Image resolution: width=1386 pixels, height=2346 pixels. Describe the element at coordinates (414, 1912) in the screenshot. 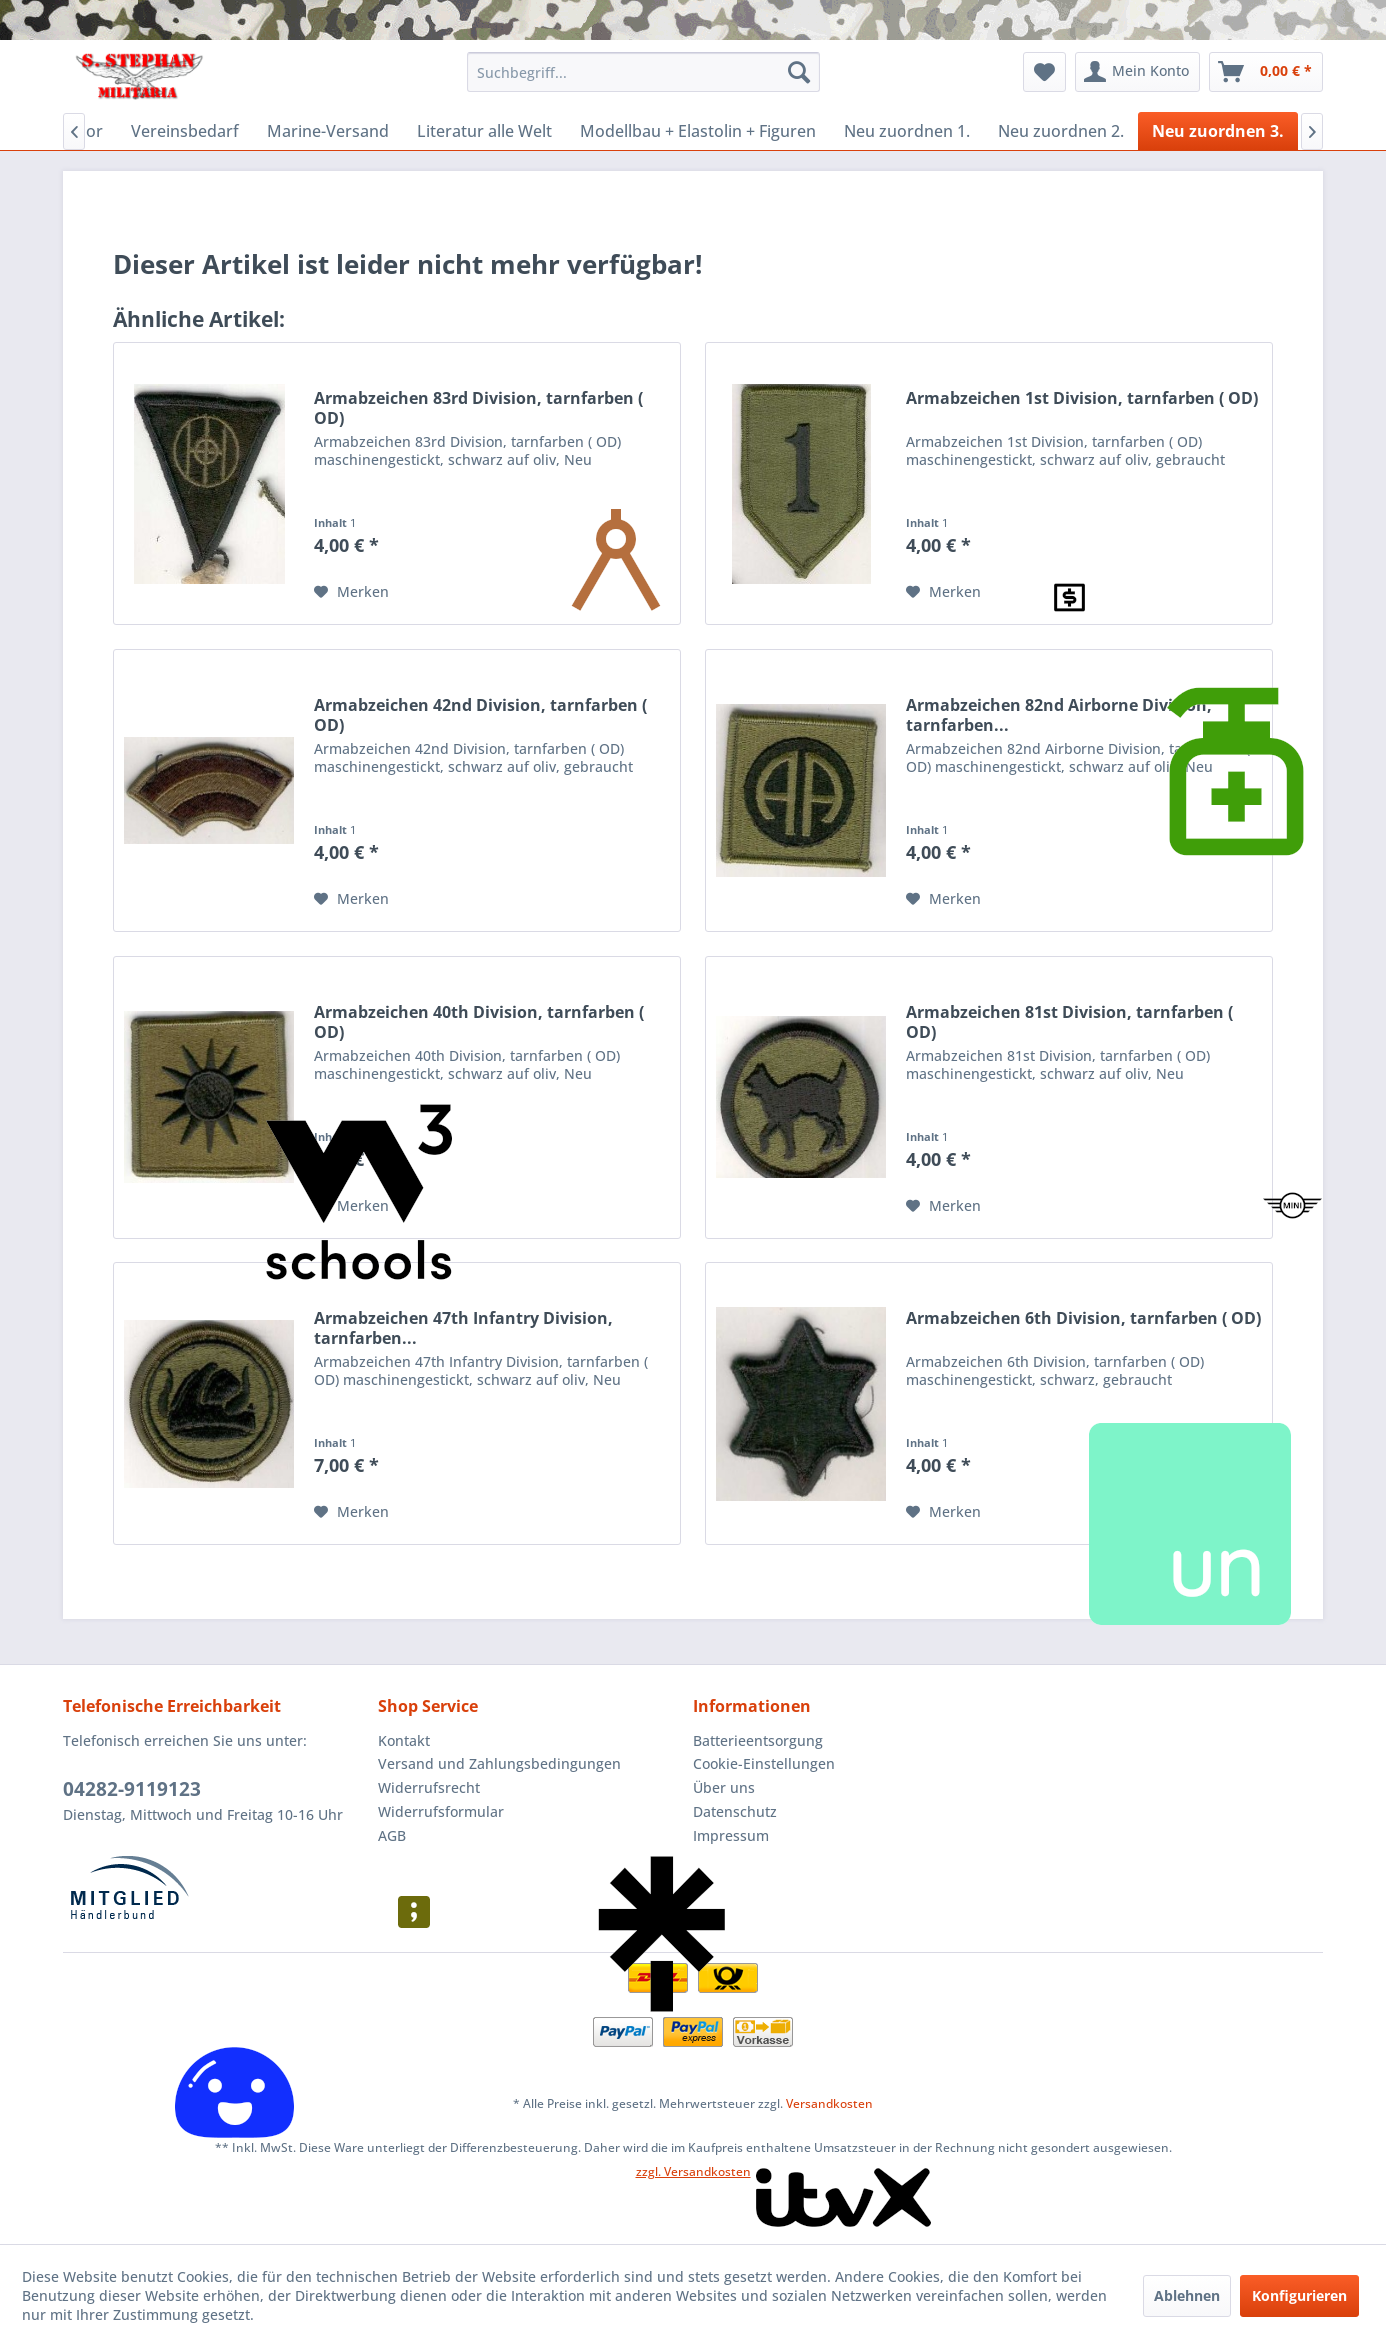

I see `open tldraw whiteboard application` at that location.